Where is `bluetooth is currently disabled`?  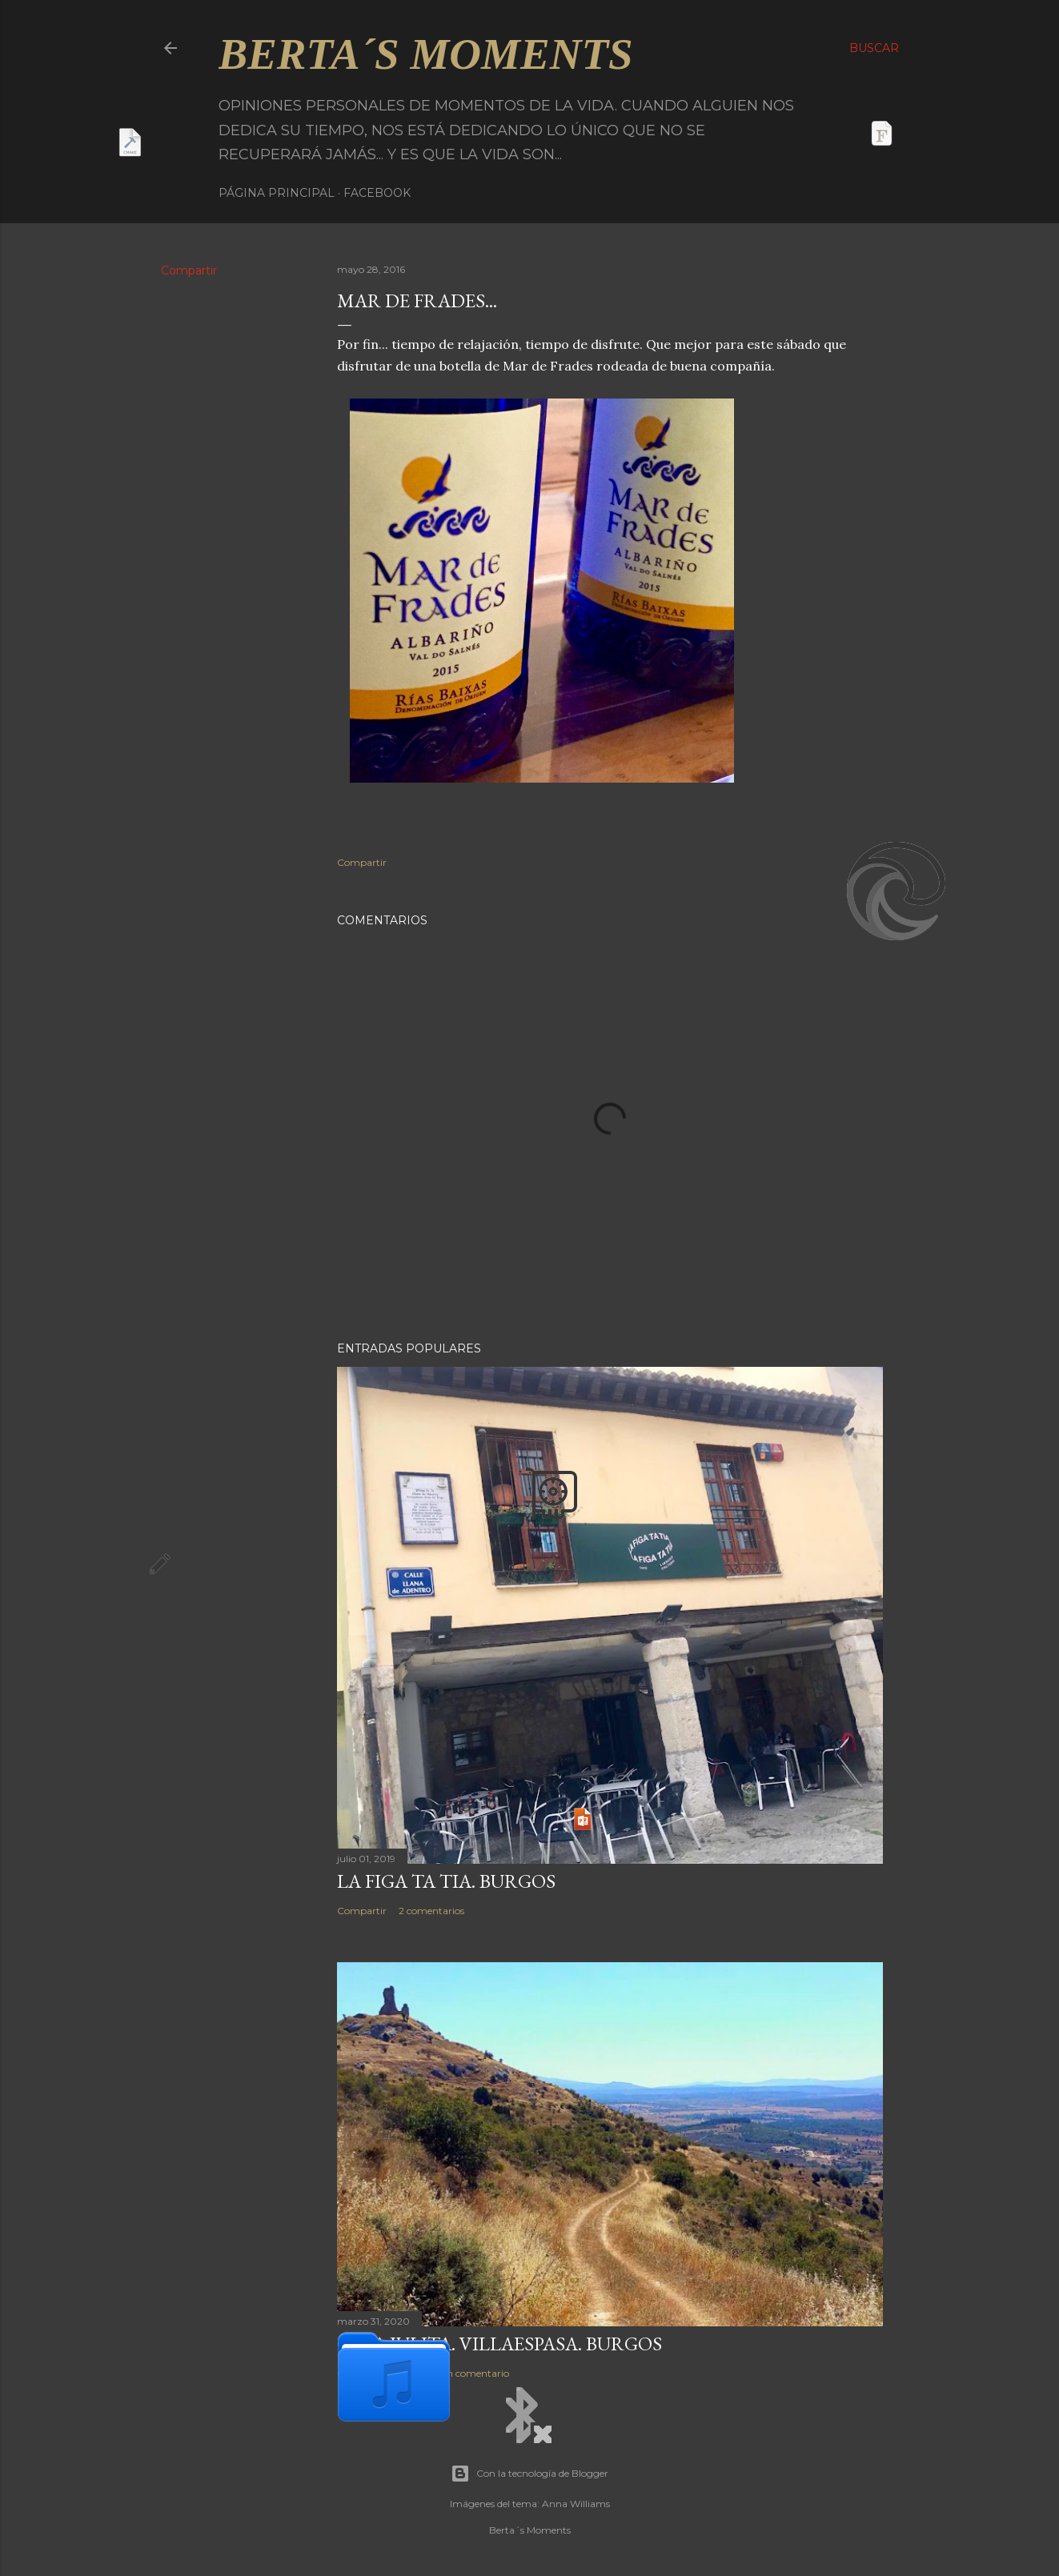 bluetooth is currently disabled is located at coordinates (523, 2415).